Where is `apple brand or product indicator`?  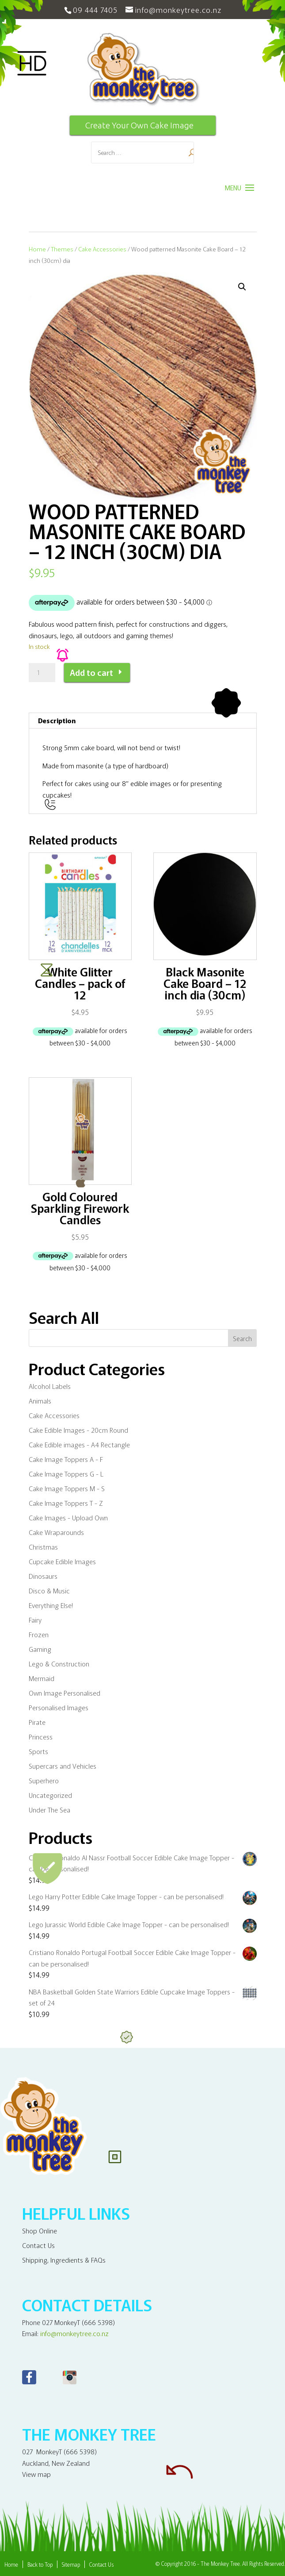
apple brand or product indicator is located at coordinates (81, 1183).